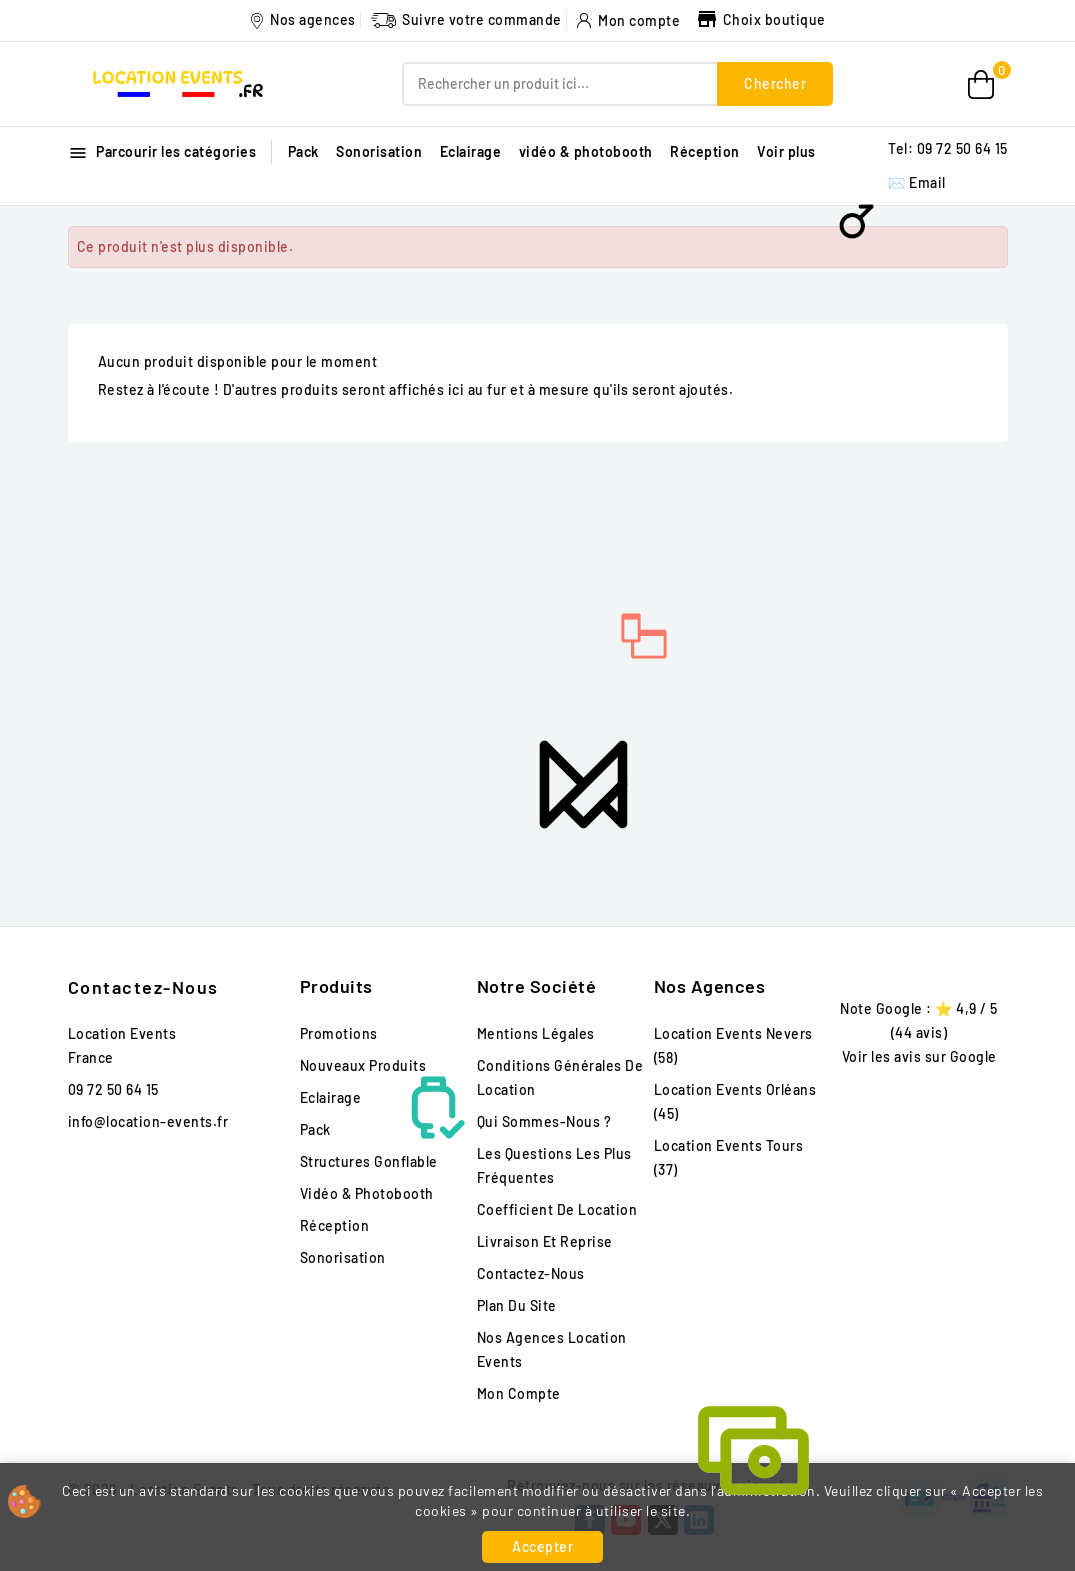 This screenshot has height=1571, width=1075. What do you see at coordinates (583, 784) in the screenshot?
I see `framer motion library logo` at bounding box center [583, 784].